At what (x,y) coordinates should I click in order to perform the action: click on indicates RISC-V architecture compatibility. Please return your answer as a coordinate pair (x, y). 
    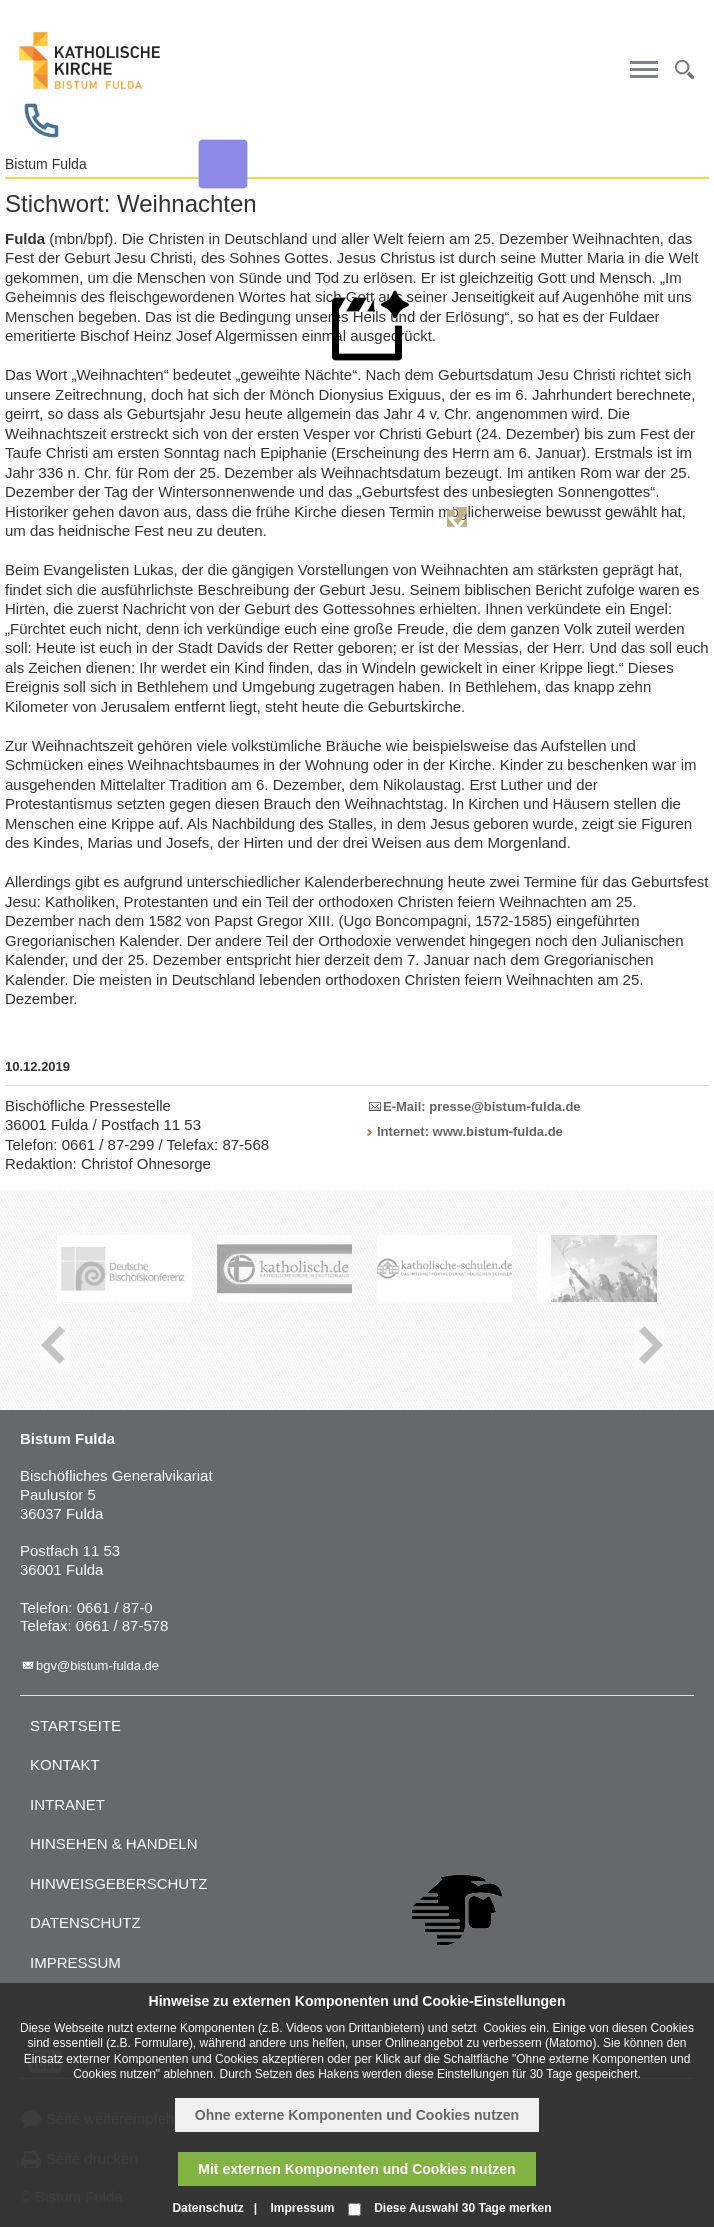
    Looking at the image, I should click on (457, 517).